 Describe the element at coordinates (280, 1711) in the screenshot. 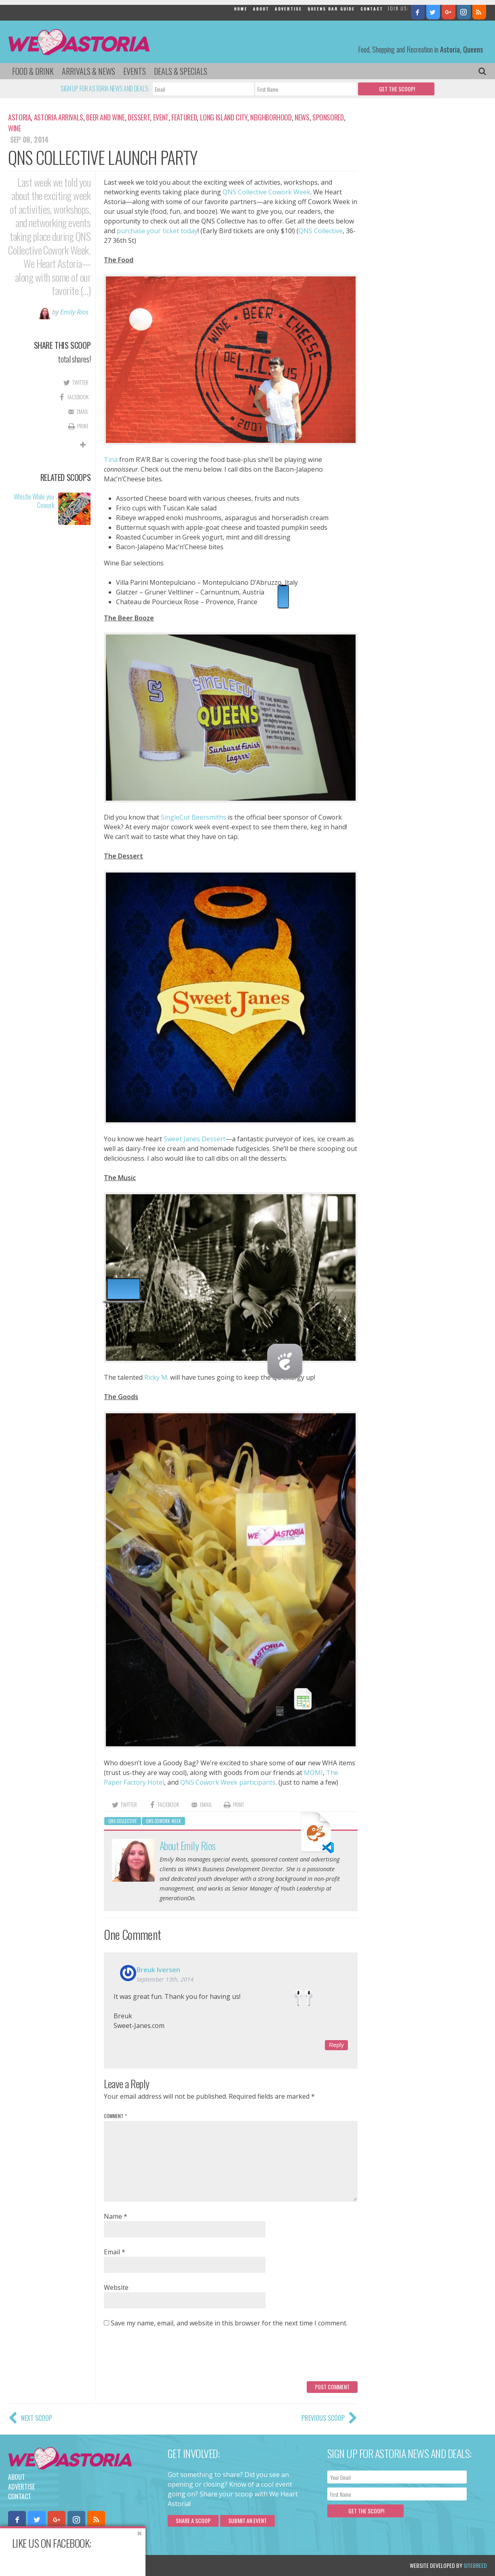

I see `open GarageBand audio mixing controls` at that location.